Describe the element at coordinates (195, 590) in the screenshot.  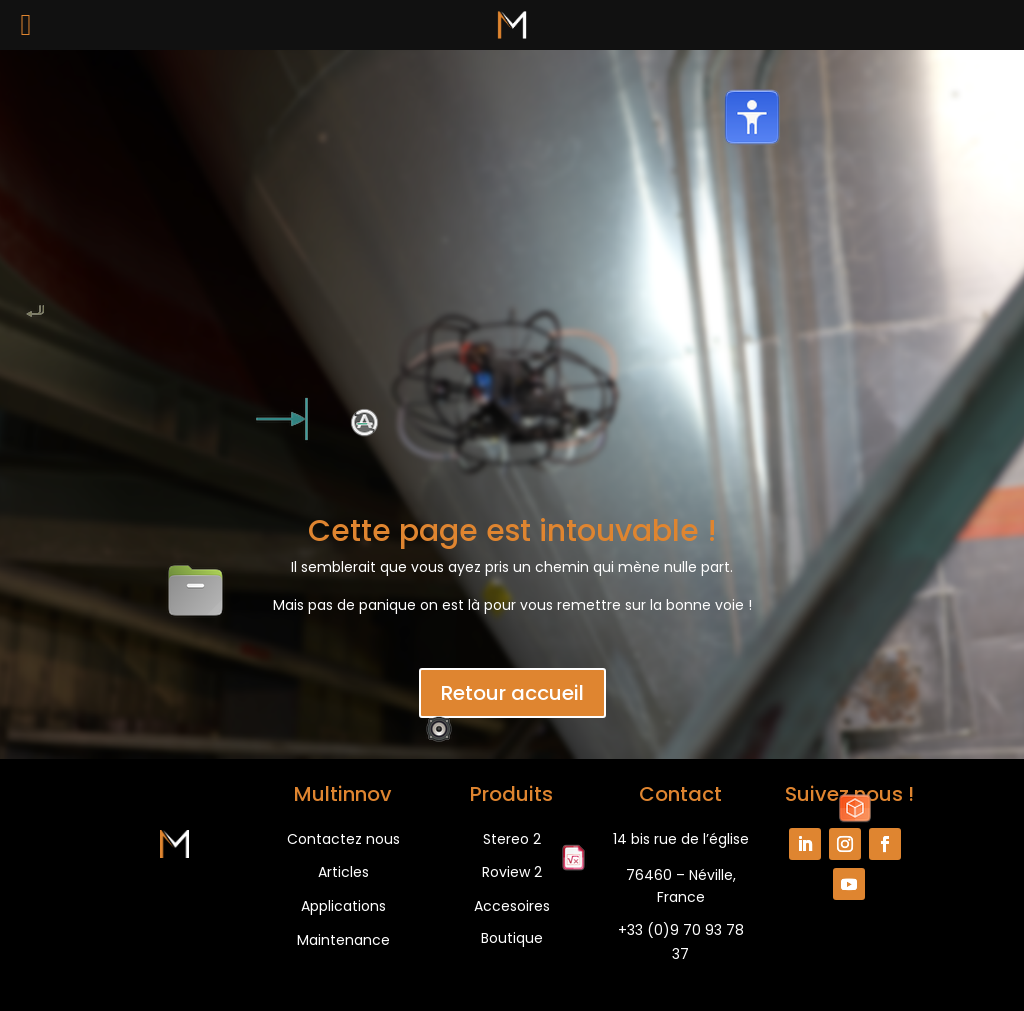
I see `open the file manager application` at that location.